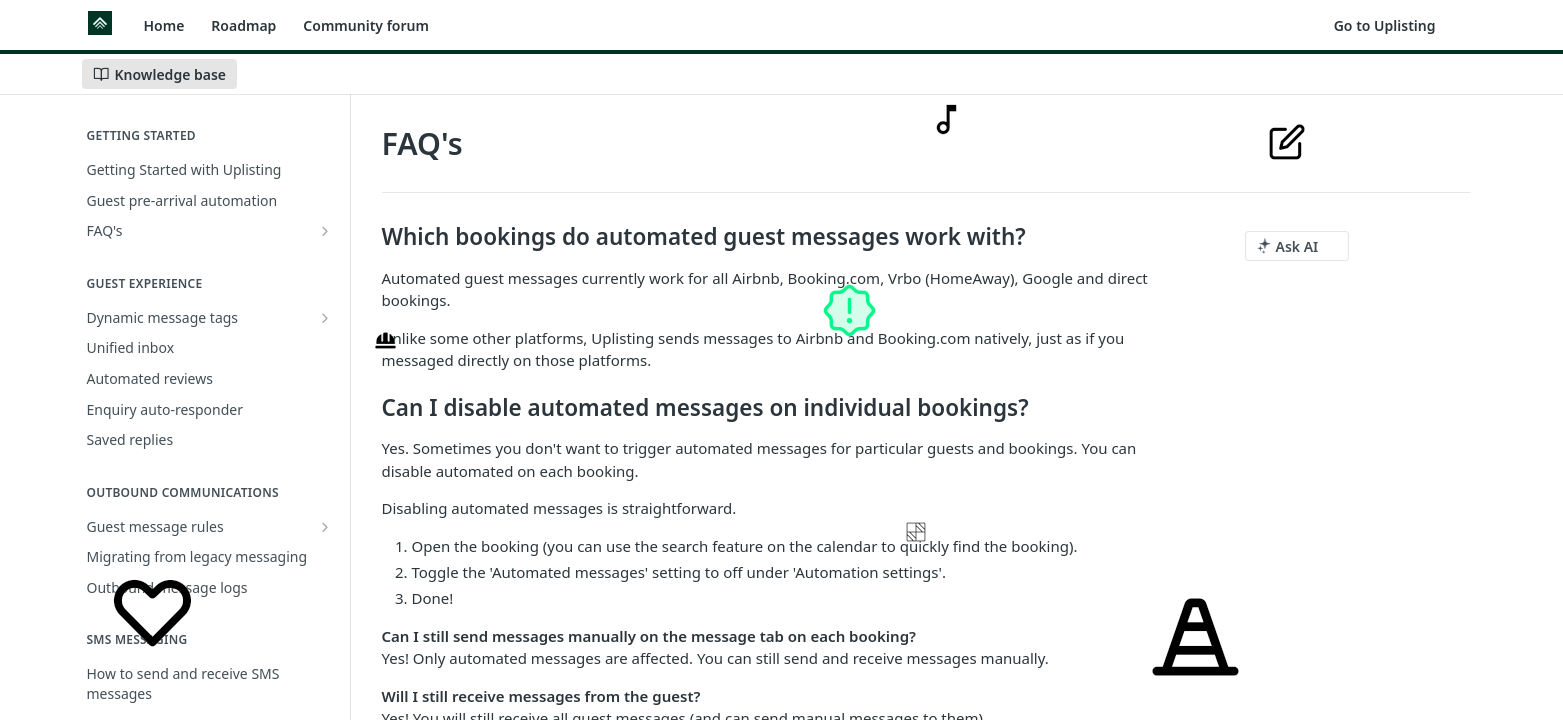 The image size is (1563, 720). Describe the element at coordinates (1287, 142) in the screenshot. I see `edit or modify content` at that location.